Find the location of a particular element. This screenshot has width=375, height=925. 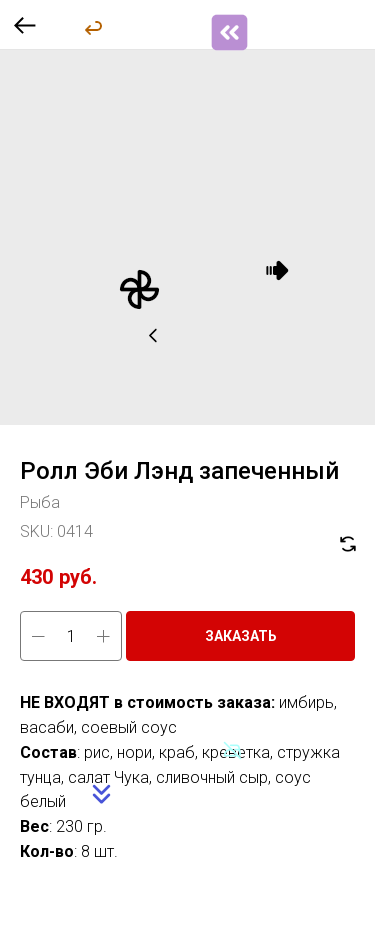

do not iron this item is located at coordinates (232, 750).